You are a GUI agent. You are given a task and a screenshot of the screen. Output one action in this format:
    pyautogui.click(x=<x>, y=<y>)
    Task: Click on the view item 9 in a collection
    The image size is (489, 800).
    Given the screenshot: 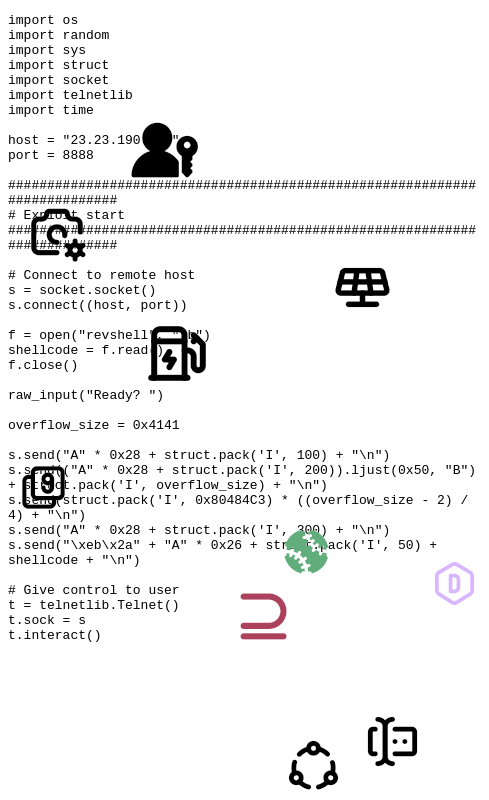 What is the action you would take?
    pyautogui.click(x=43, y=487)
    